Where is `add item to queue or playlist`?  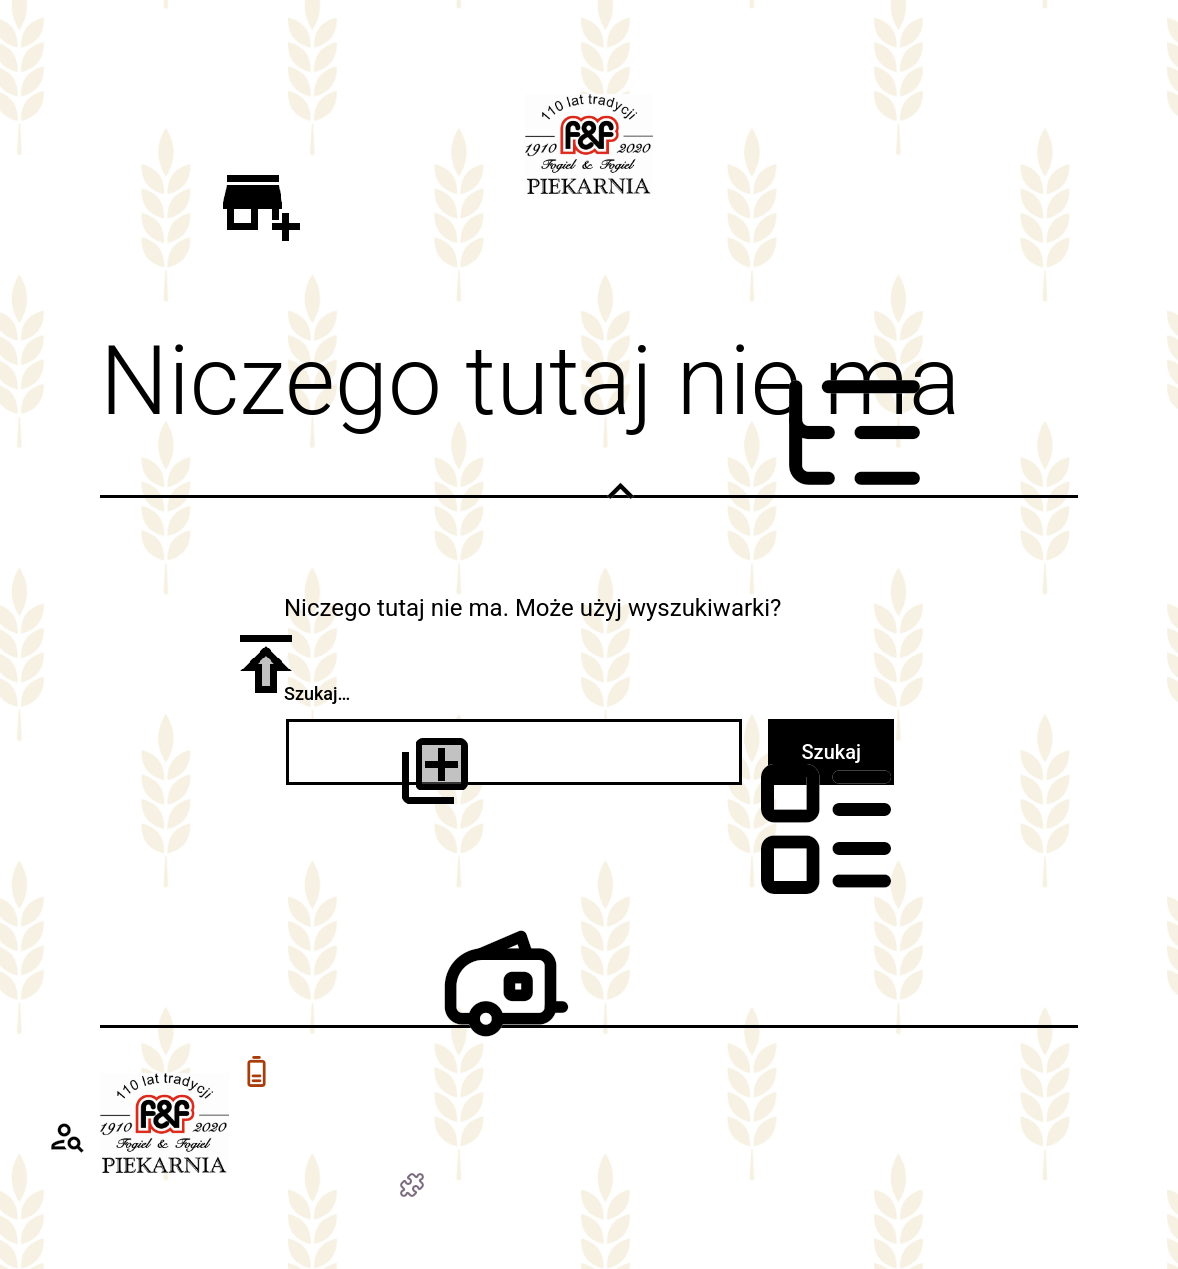
add item to queue or playlist is located at coordinates (435, 771).